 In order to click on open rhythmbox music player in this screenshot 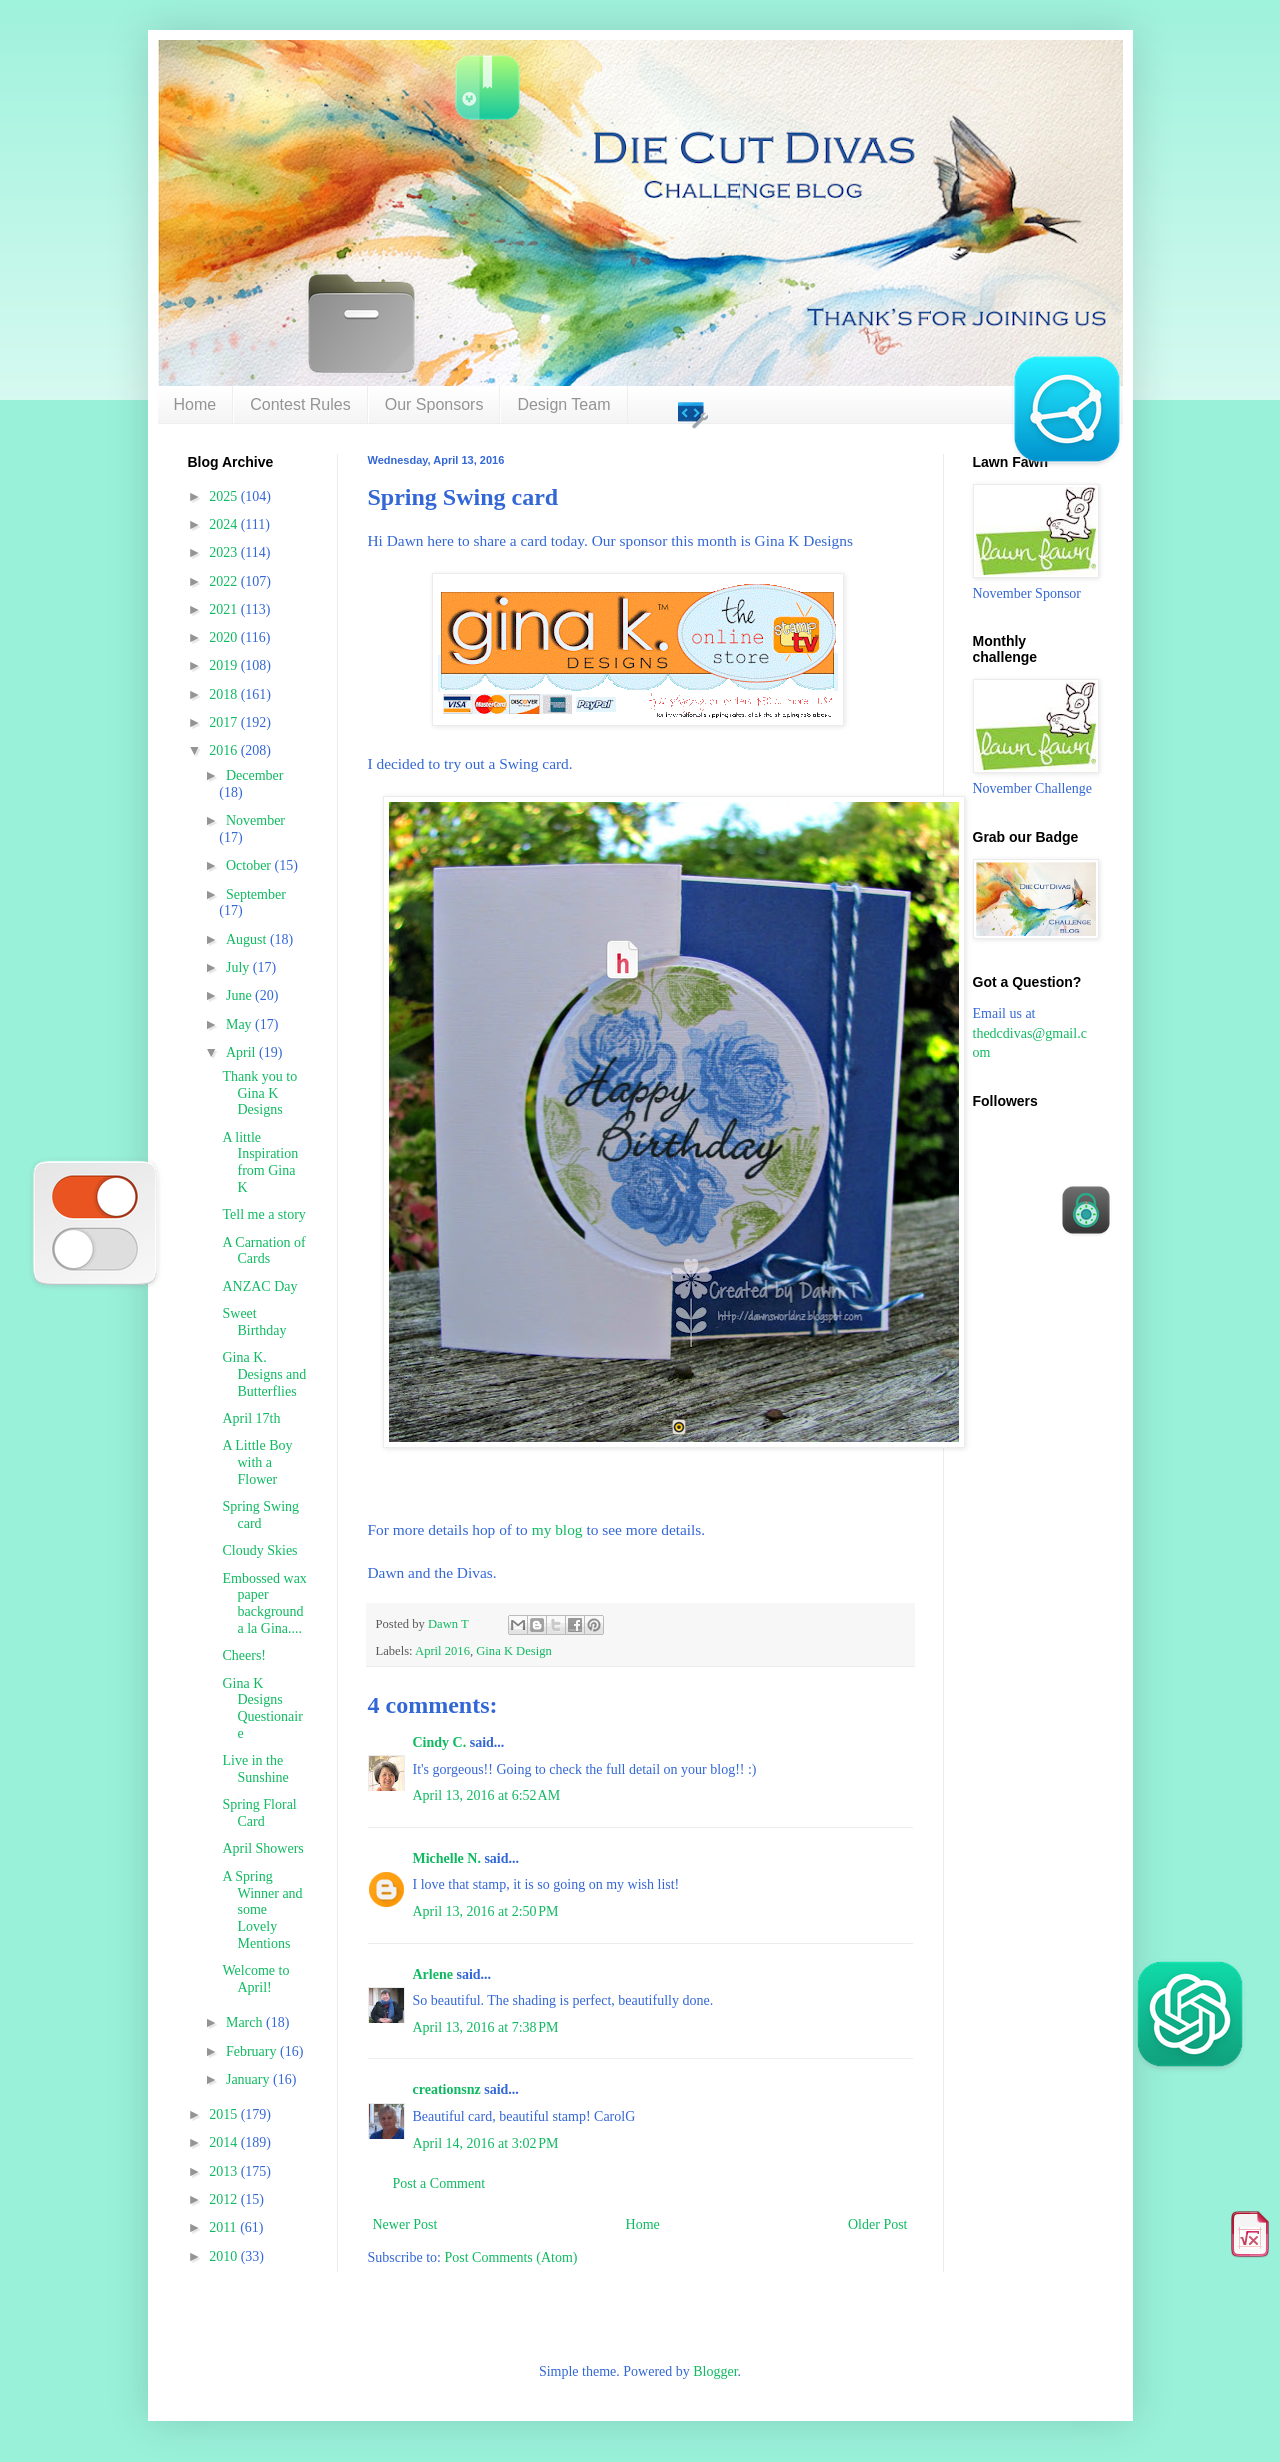, I will do `click(679, 1427)`.